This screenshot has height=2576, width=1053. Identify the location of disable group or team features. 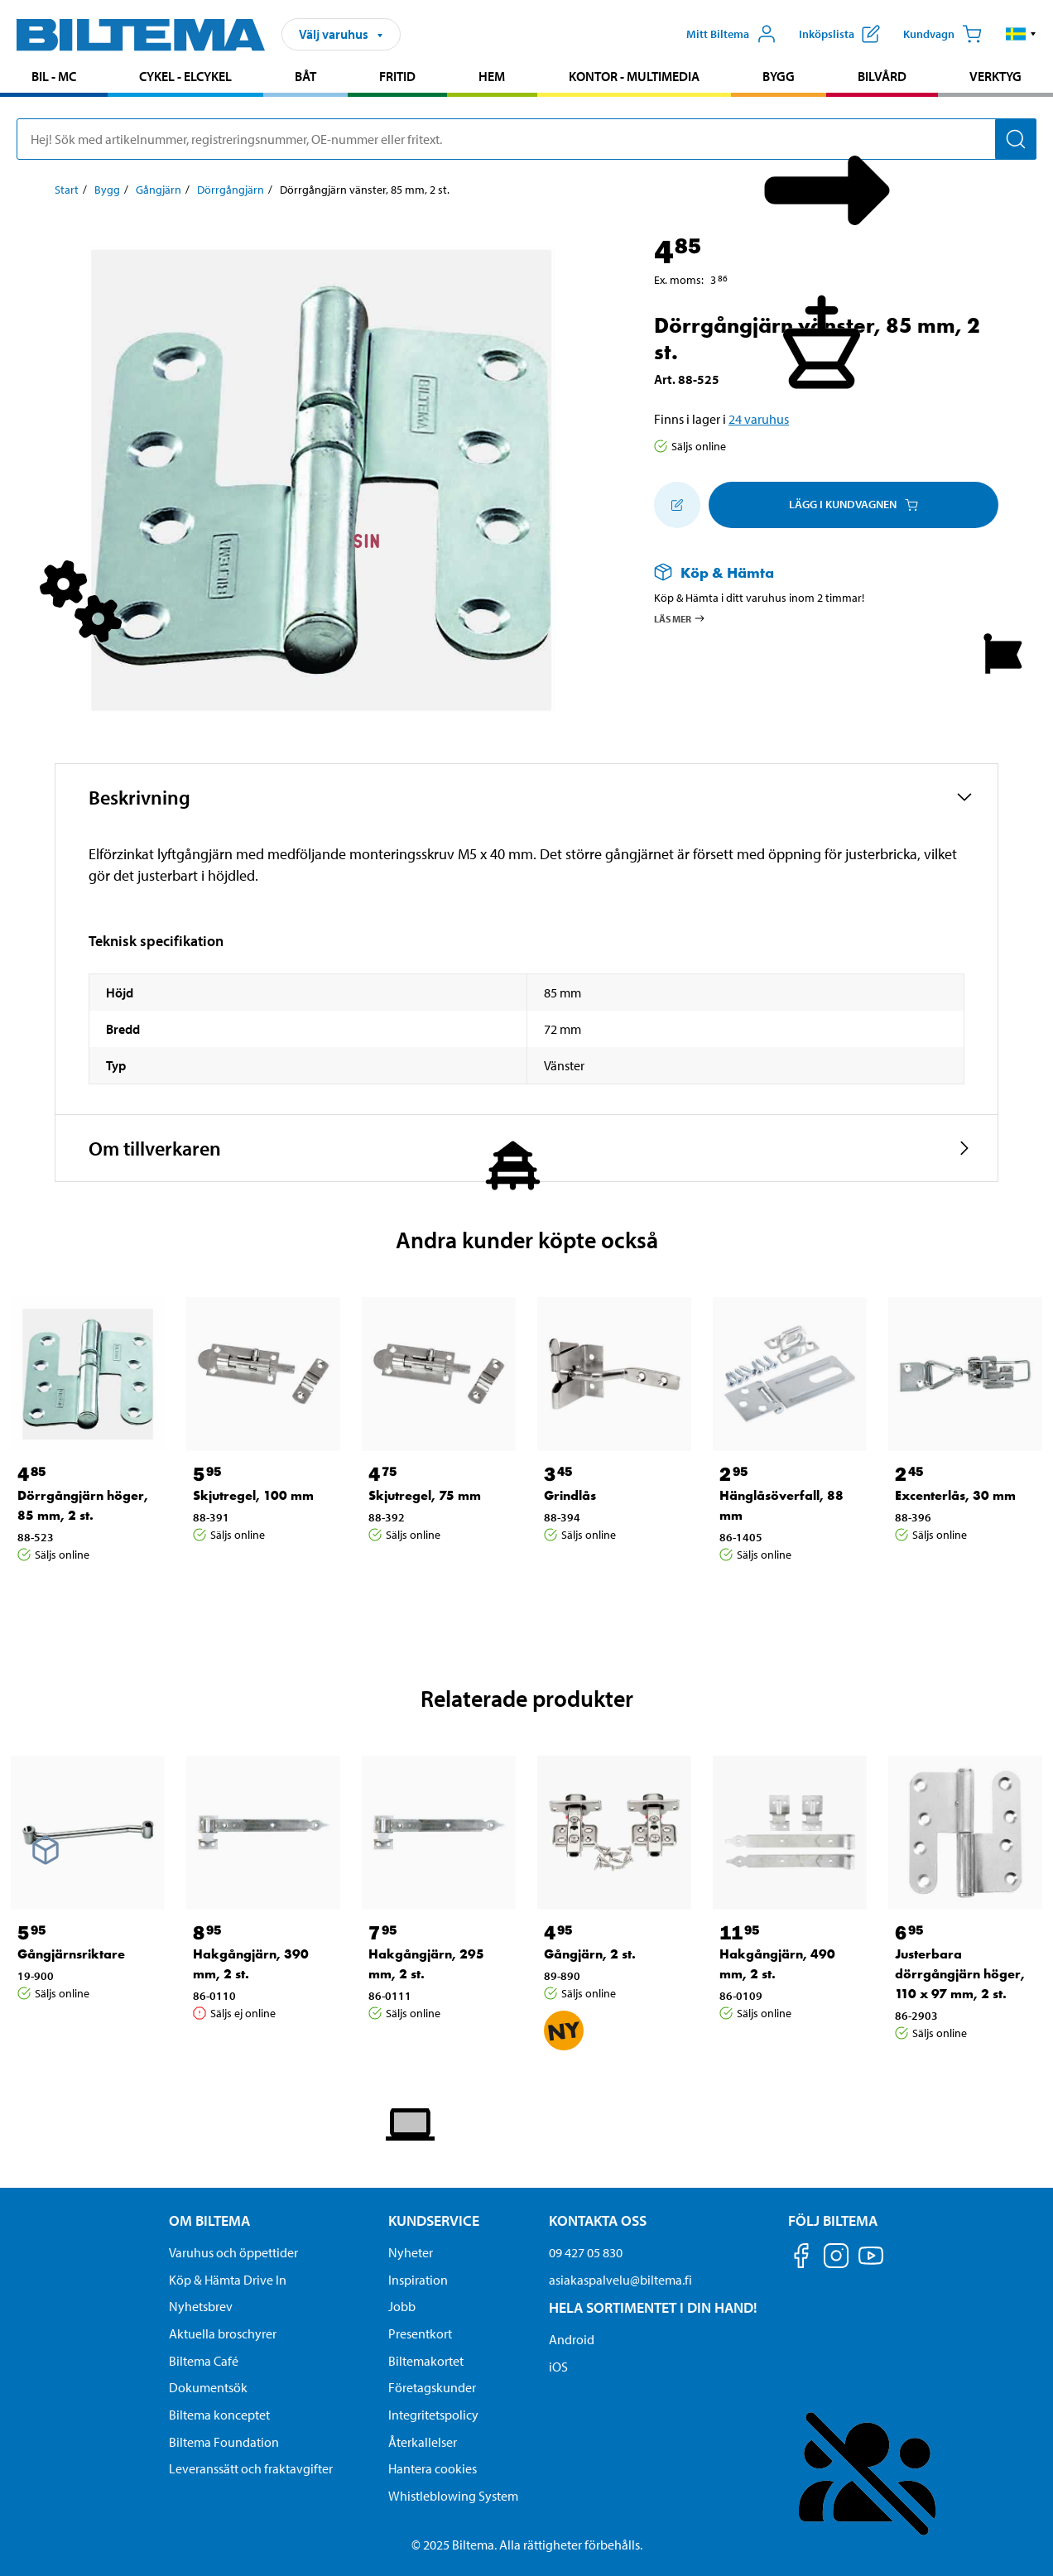
(867, 2473).